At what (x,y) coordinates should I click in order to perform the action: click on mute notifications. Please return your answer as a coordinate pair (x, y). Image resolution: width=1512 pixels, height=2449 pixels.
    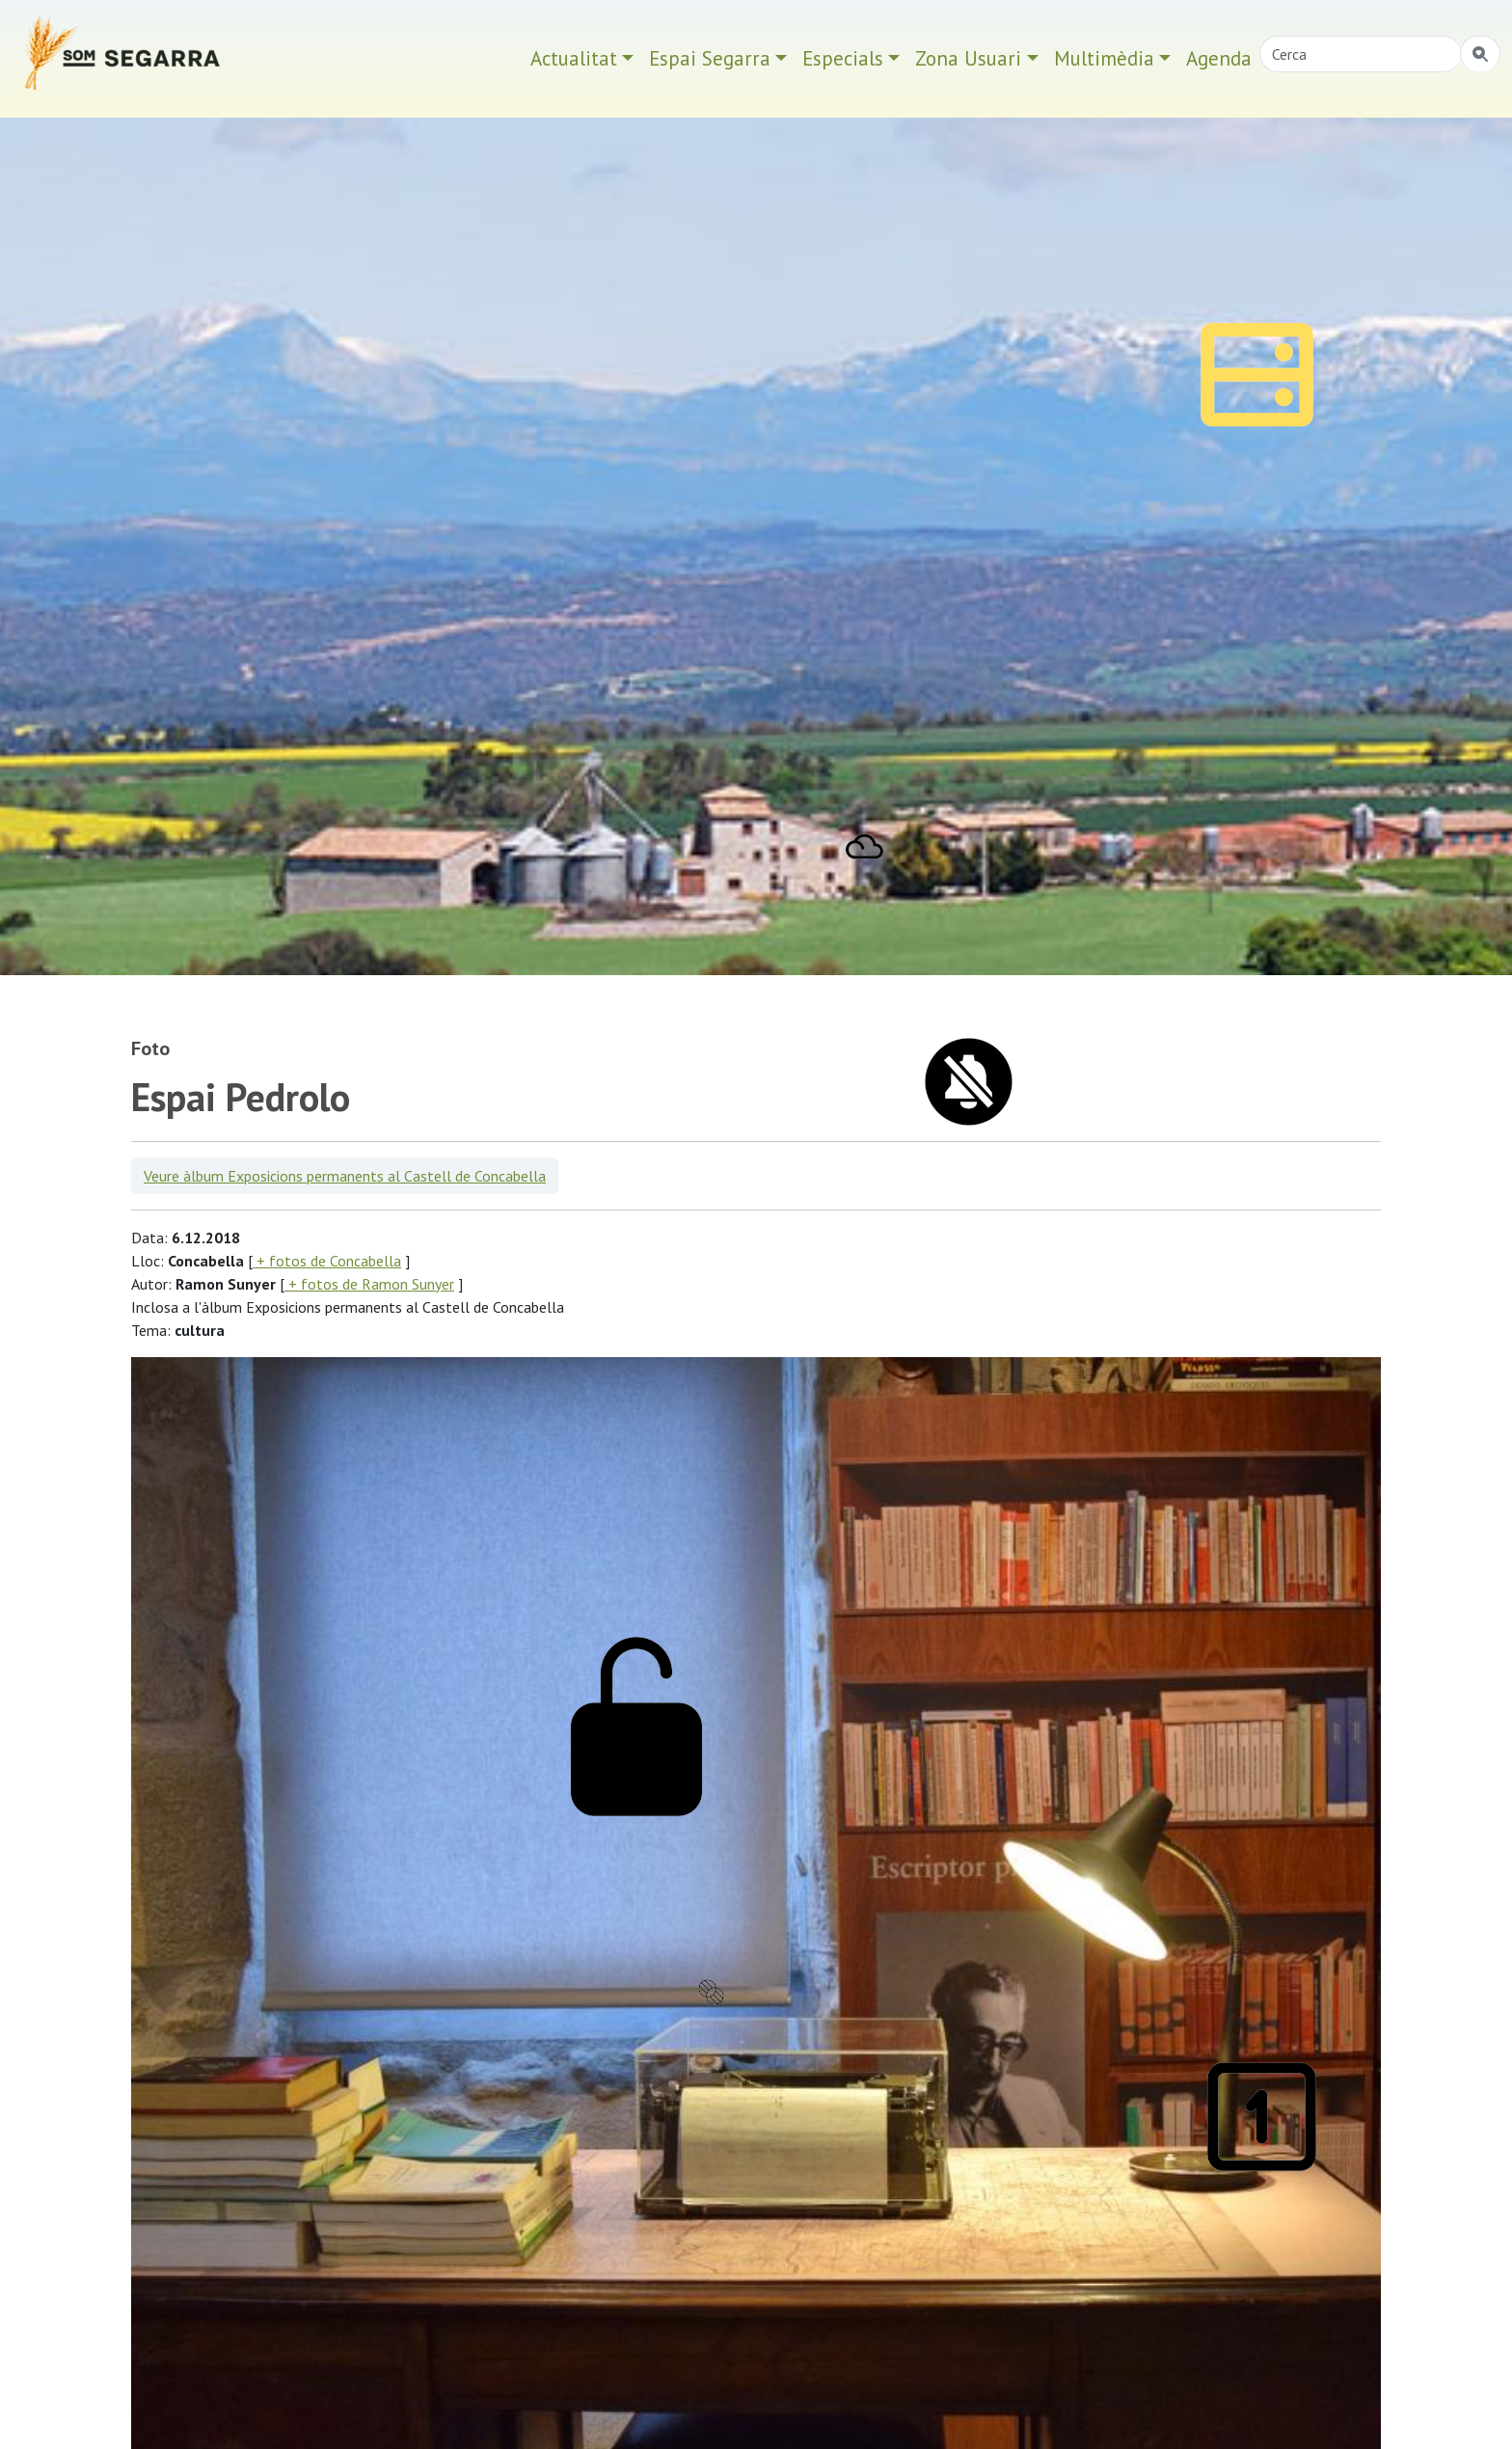
    Looking at the image, I should click on (968, 1081).